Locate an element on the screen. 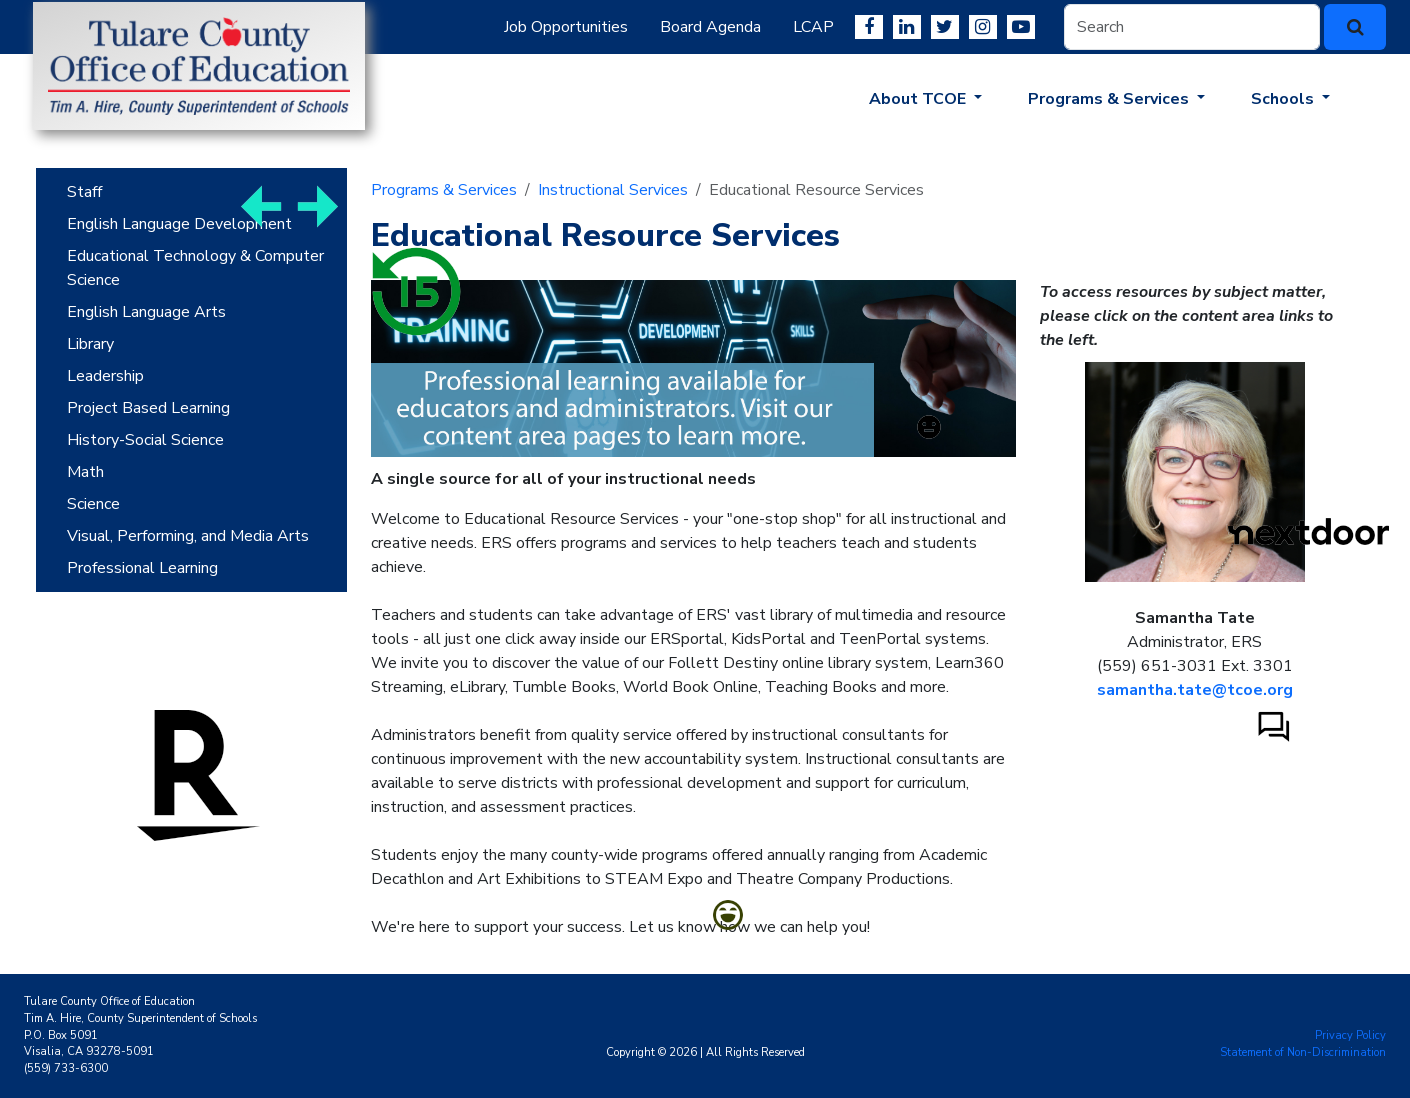 The width and height of the screenshot is (1410, 1098). rewind 15 seconds is located at coordinates (416, 291).